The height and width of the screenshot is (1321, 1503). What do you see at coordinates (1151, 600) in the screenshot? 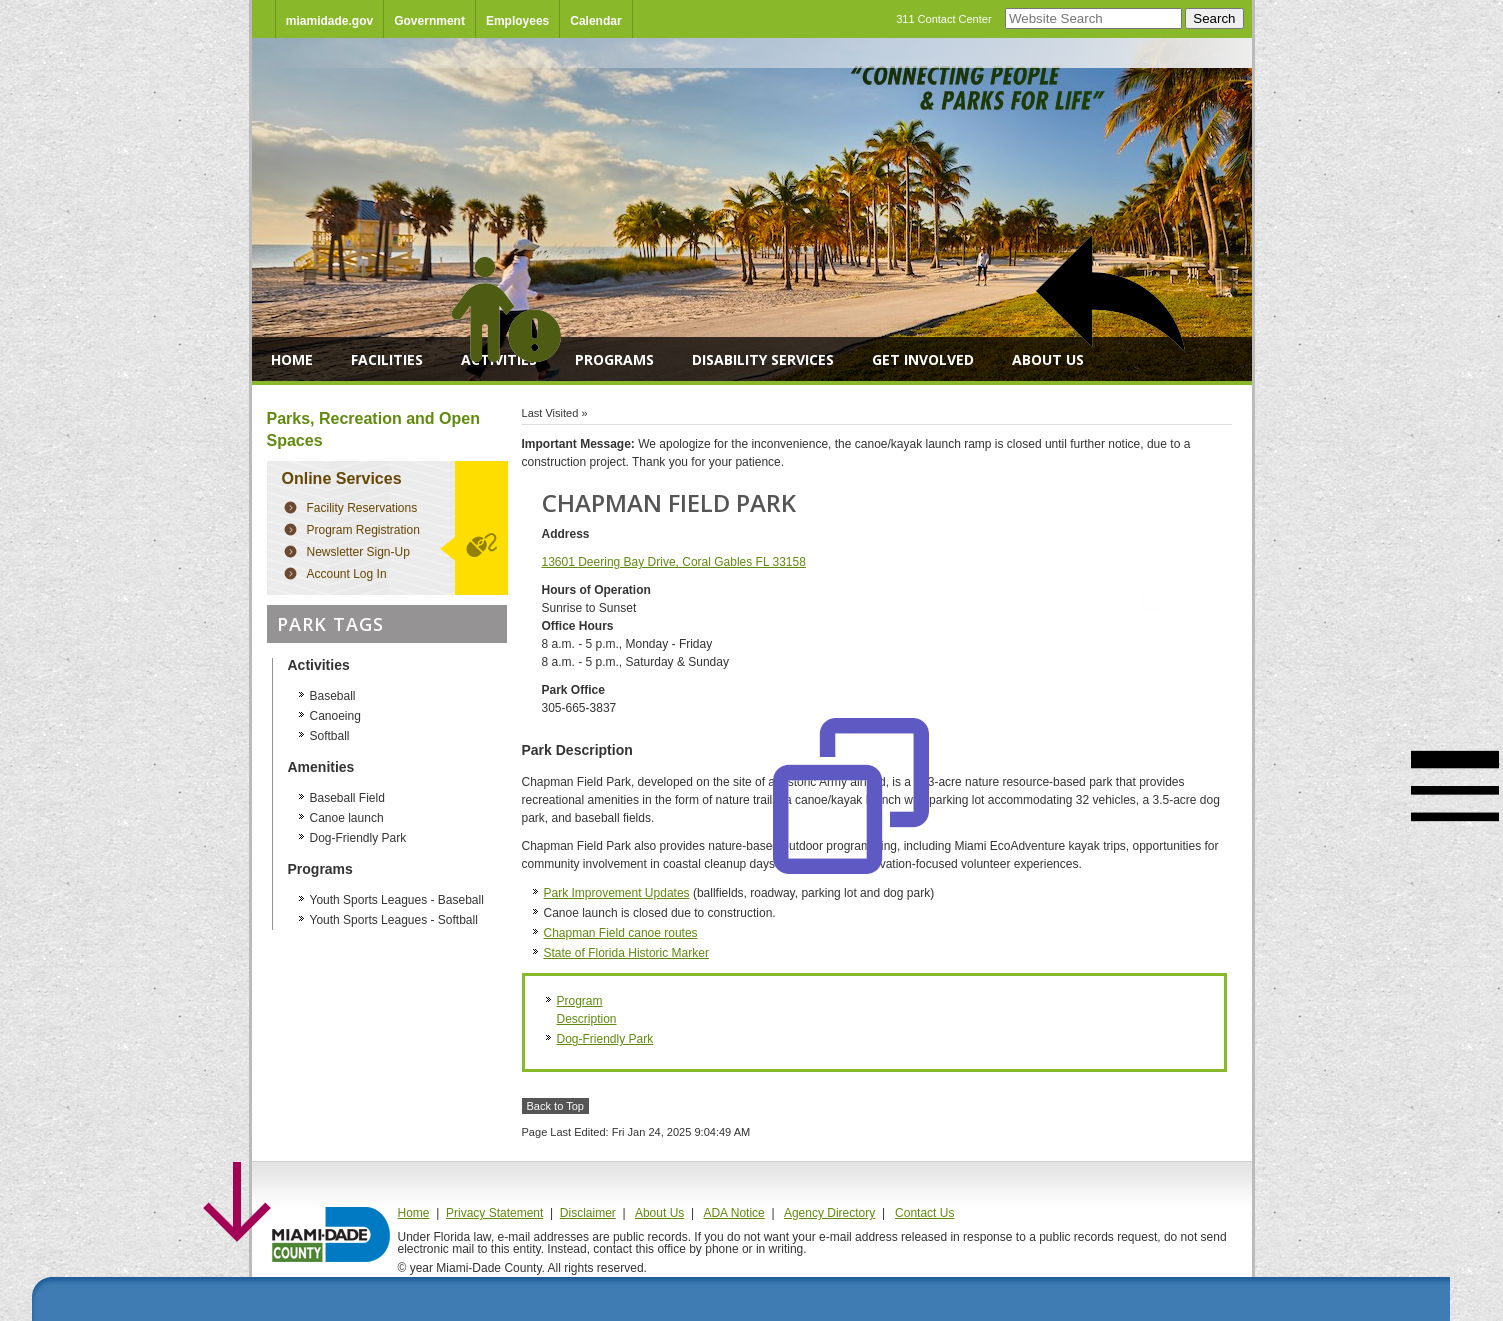
I see `view music album or collection` at bounding box center [1151, 600].